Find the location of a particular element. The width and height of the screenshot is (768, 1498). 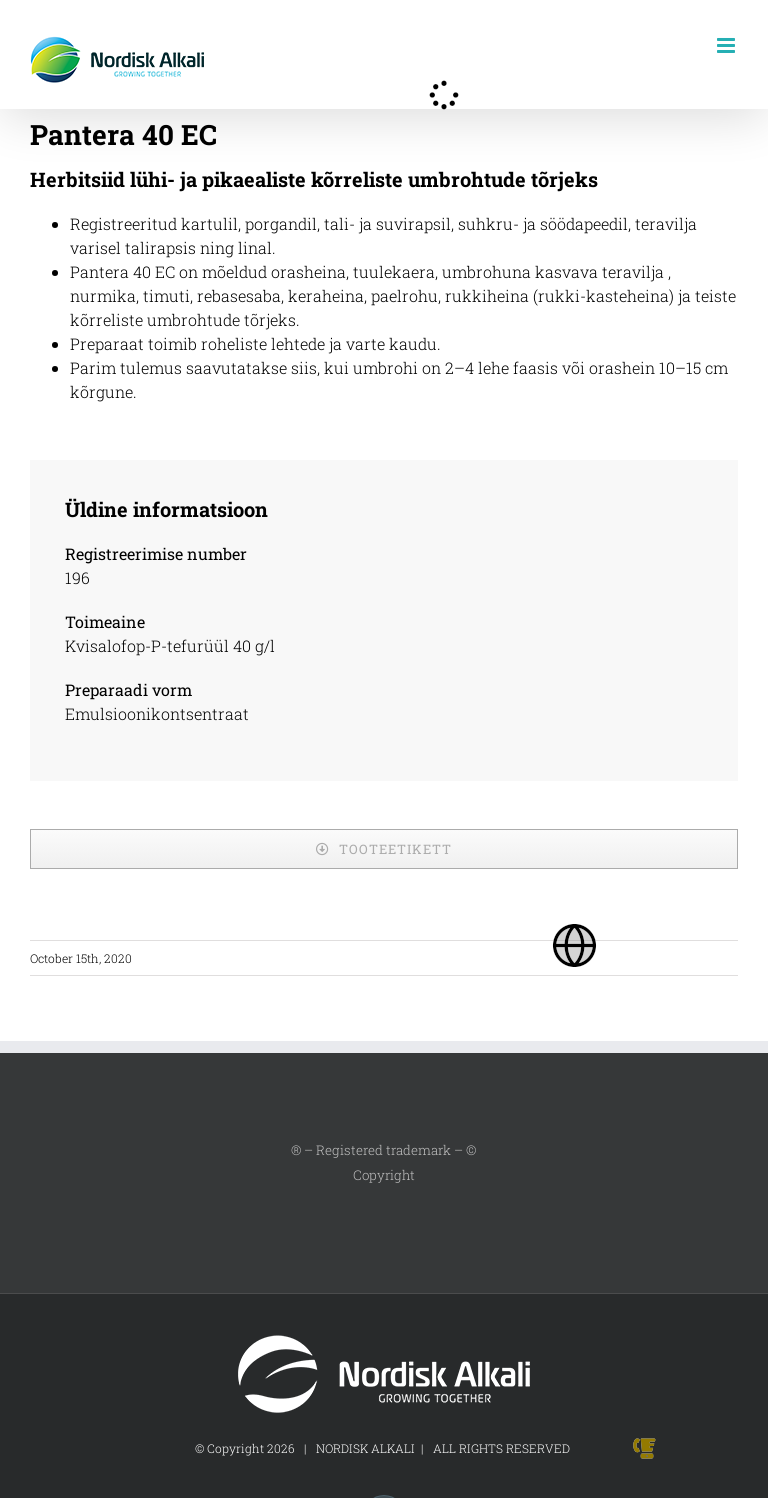

a whimsical easter egg or joke icon is located at coordinates (644, 1448).